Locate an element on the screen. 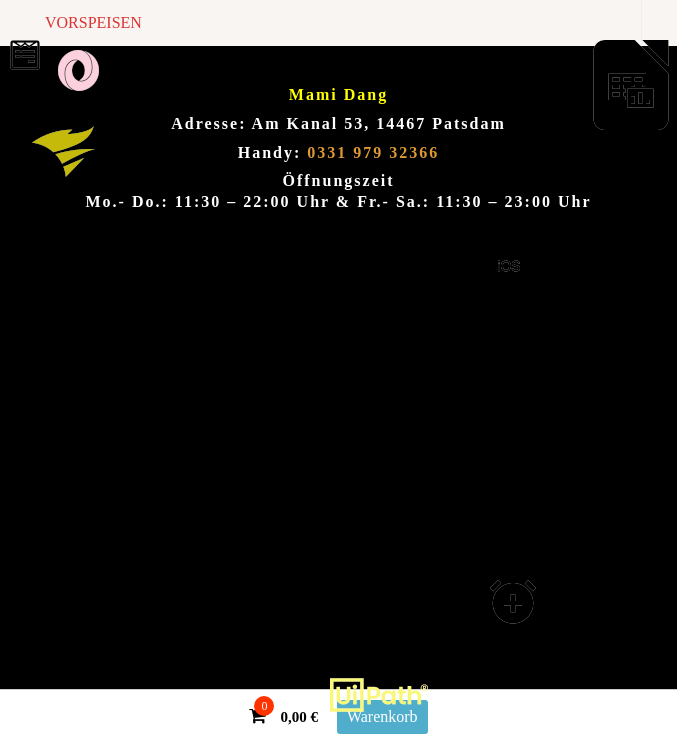  UiPath automation platform logo is located at coordinates (379, 695).